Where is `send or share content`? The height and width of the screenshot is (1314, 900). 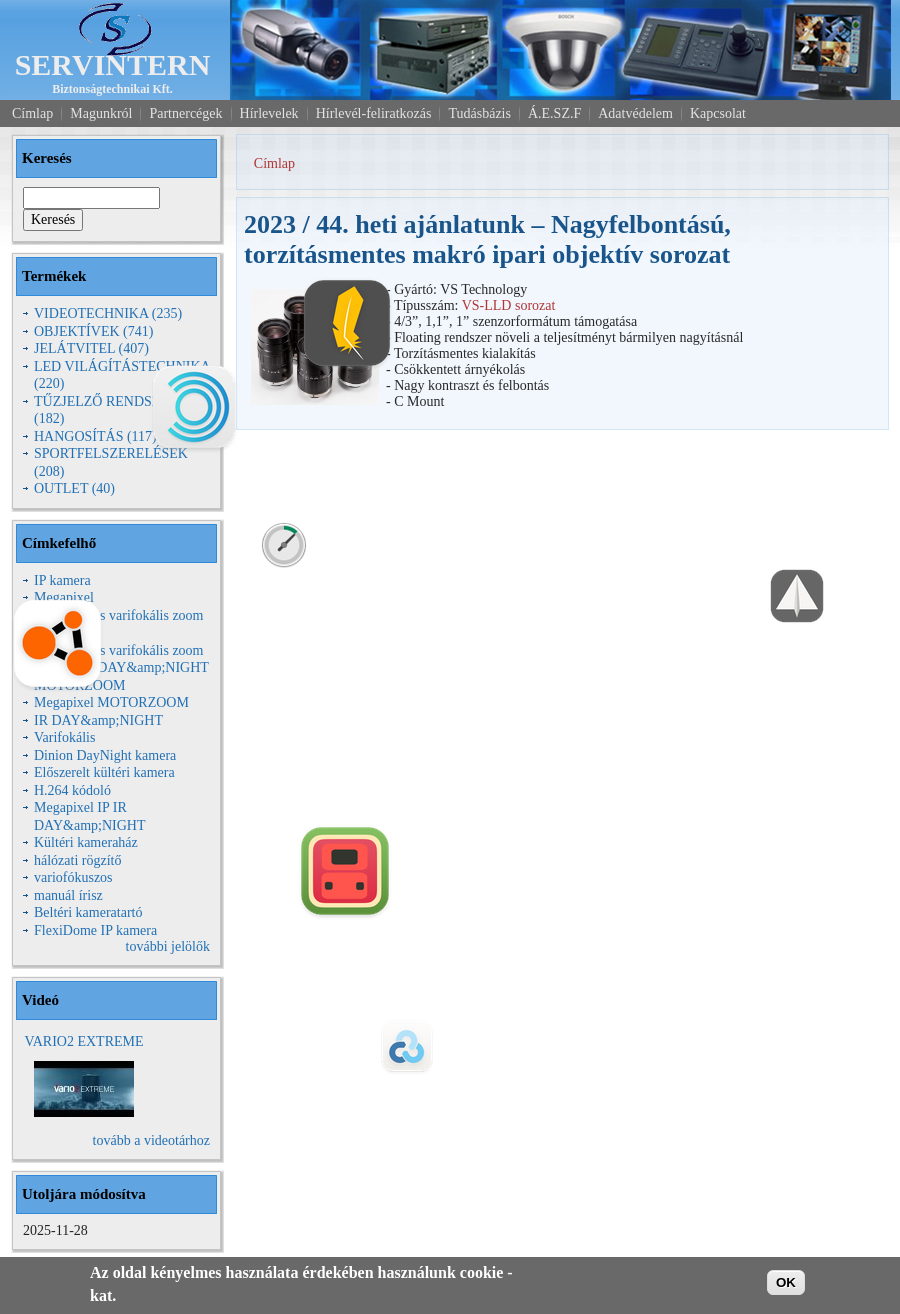 send or share content is located at coordinates (797, 596).